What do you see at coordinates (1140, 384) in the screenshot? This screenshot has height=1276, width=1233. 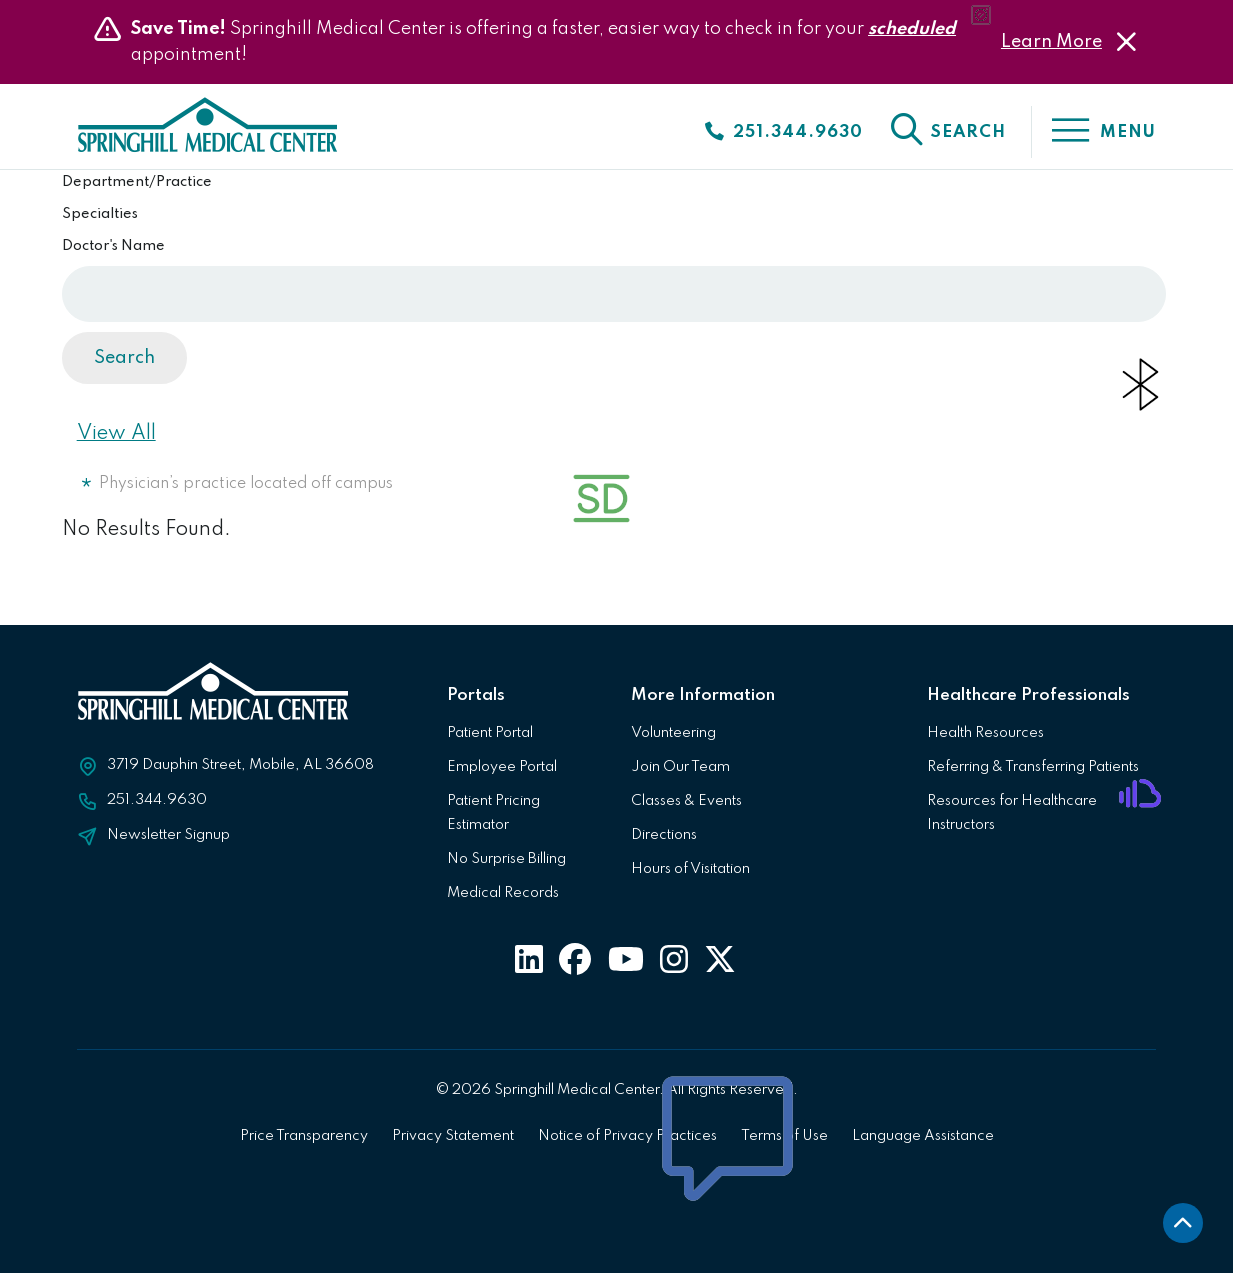 I see `toggle bluetooth connectivity` at bounding box center [1140, 384].